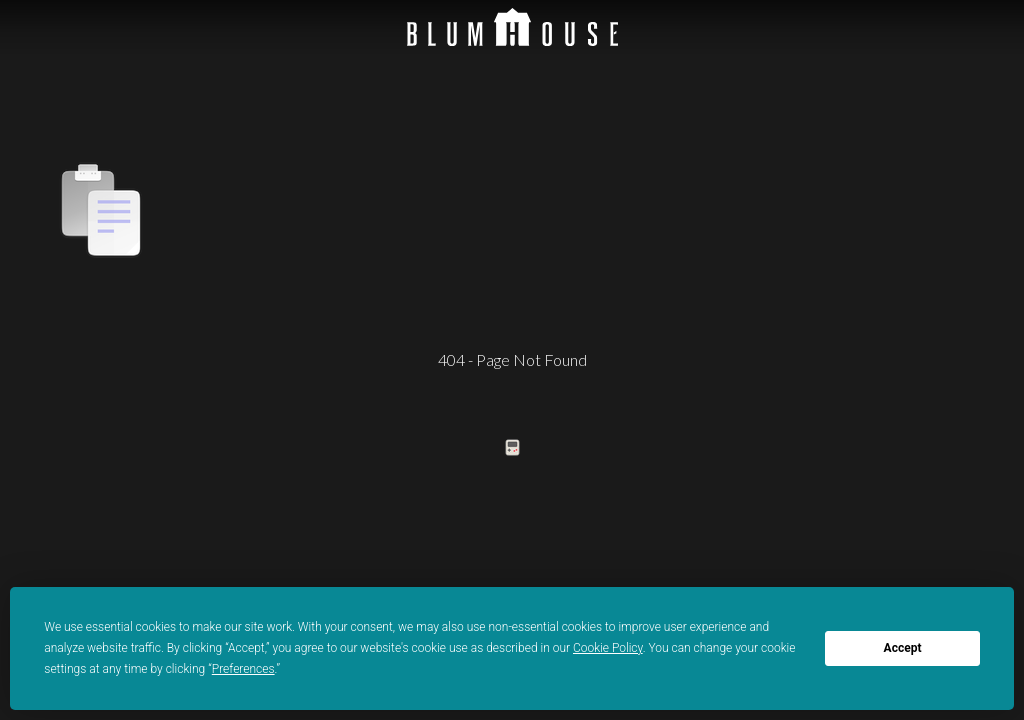 This screenshot has height=720, width=1024. I want to click on paste content from clipboard, so click(101, 210).